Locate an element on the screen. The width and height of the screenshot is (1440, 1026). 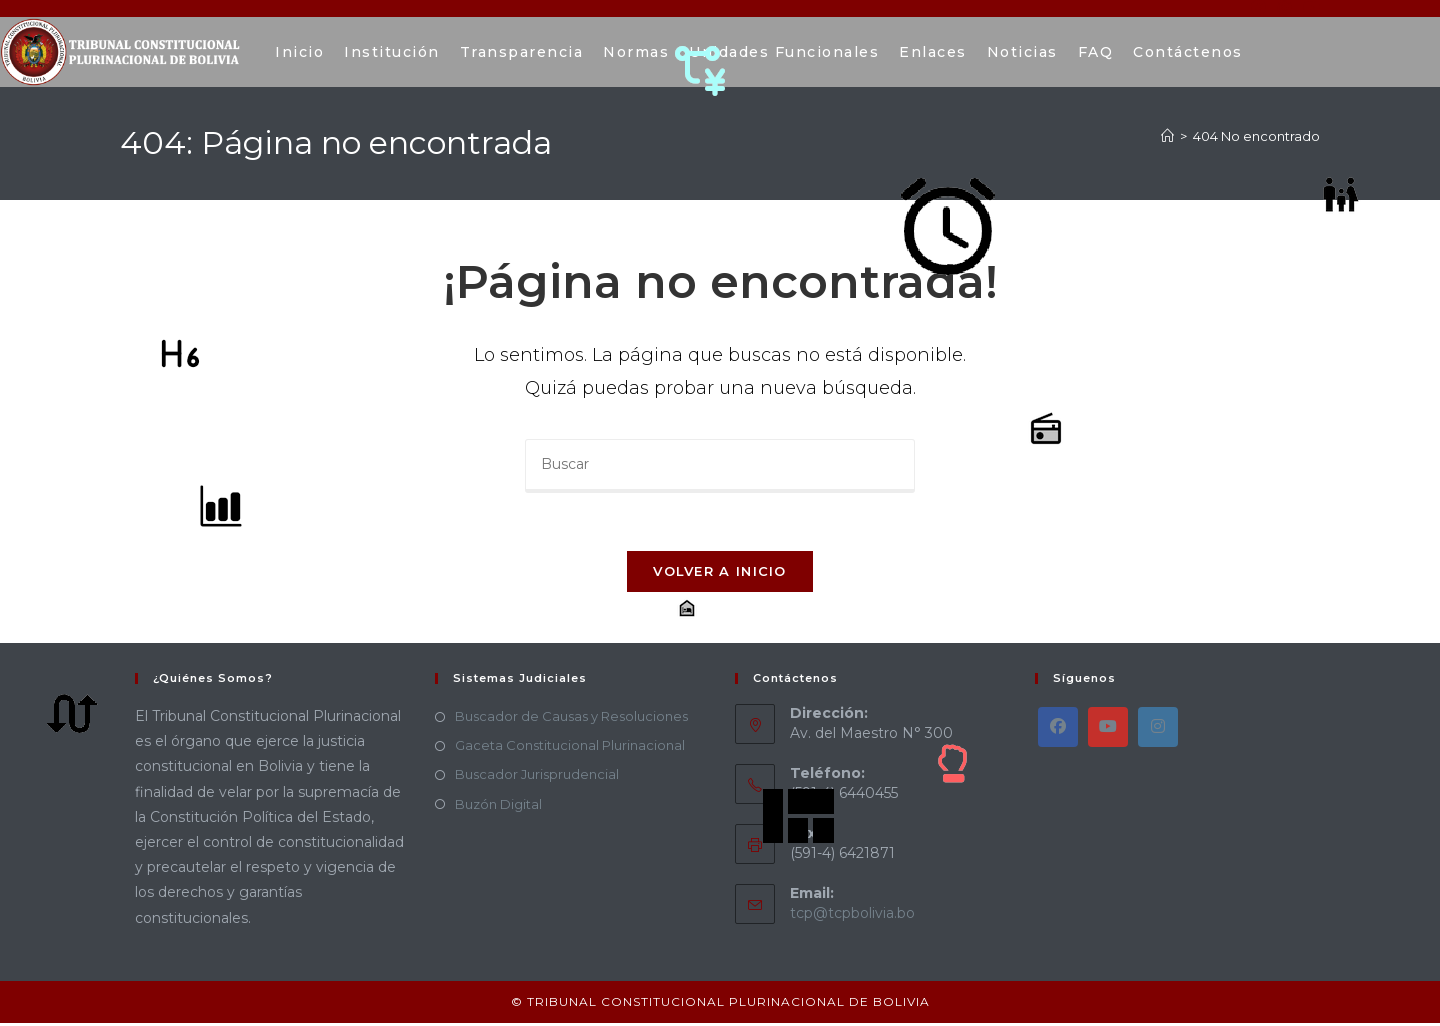
switch to quilt or mosaic view layout is located at coordinates (796, 818).